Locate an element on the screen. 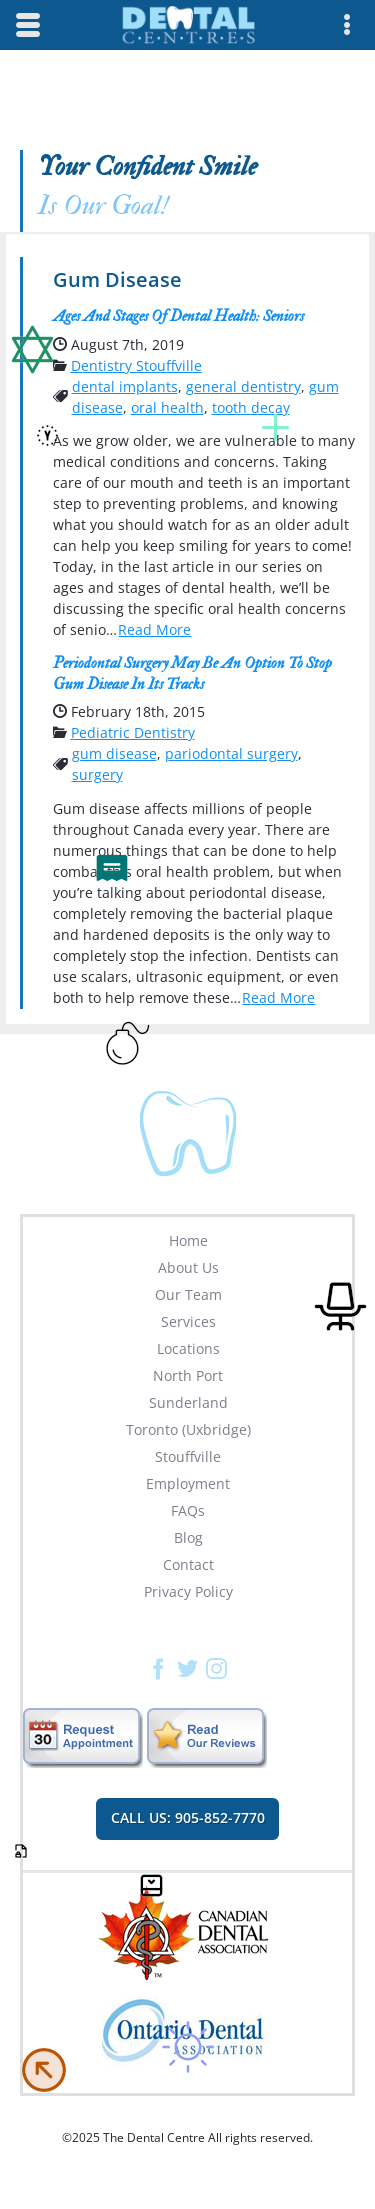 The height and width of the screenshot is (2209, 375). indicates a destructive or irreversible action is located at coordinates (125, 1042).